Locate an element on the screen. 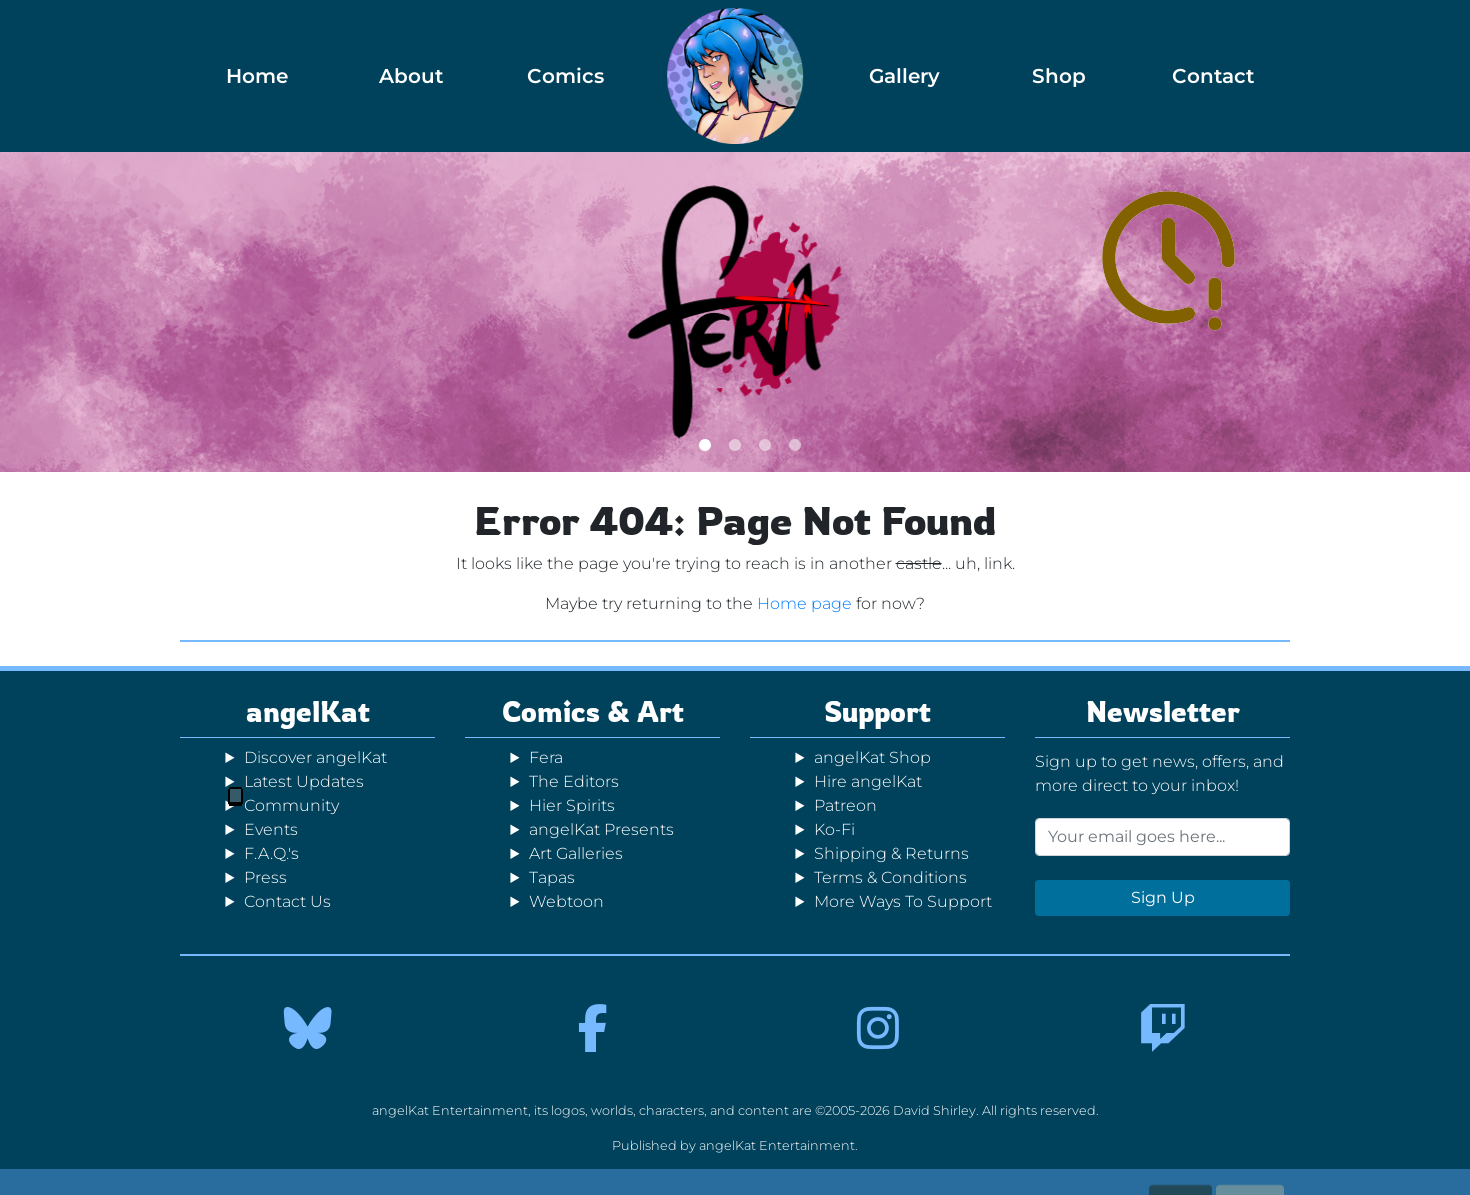  switch to tablet view or mode is located at coordinates (235, 796).